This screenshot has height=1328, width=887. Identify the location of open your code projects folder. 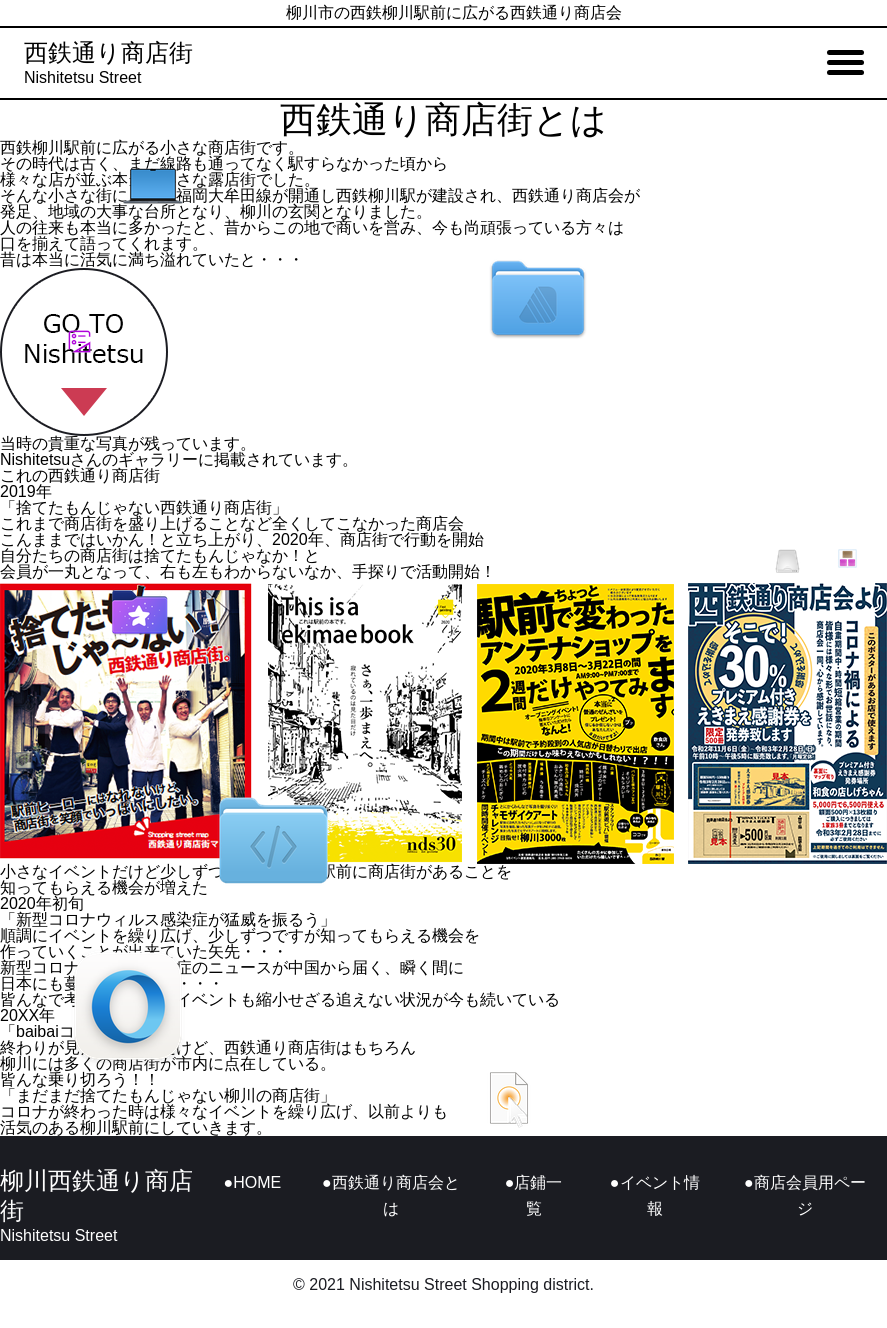
(273, 840).